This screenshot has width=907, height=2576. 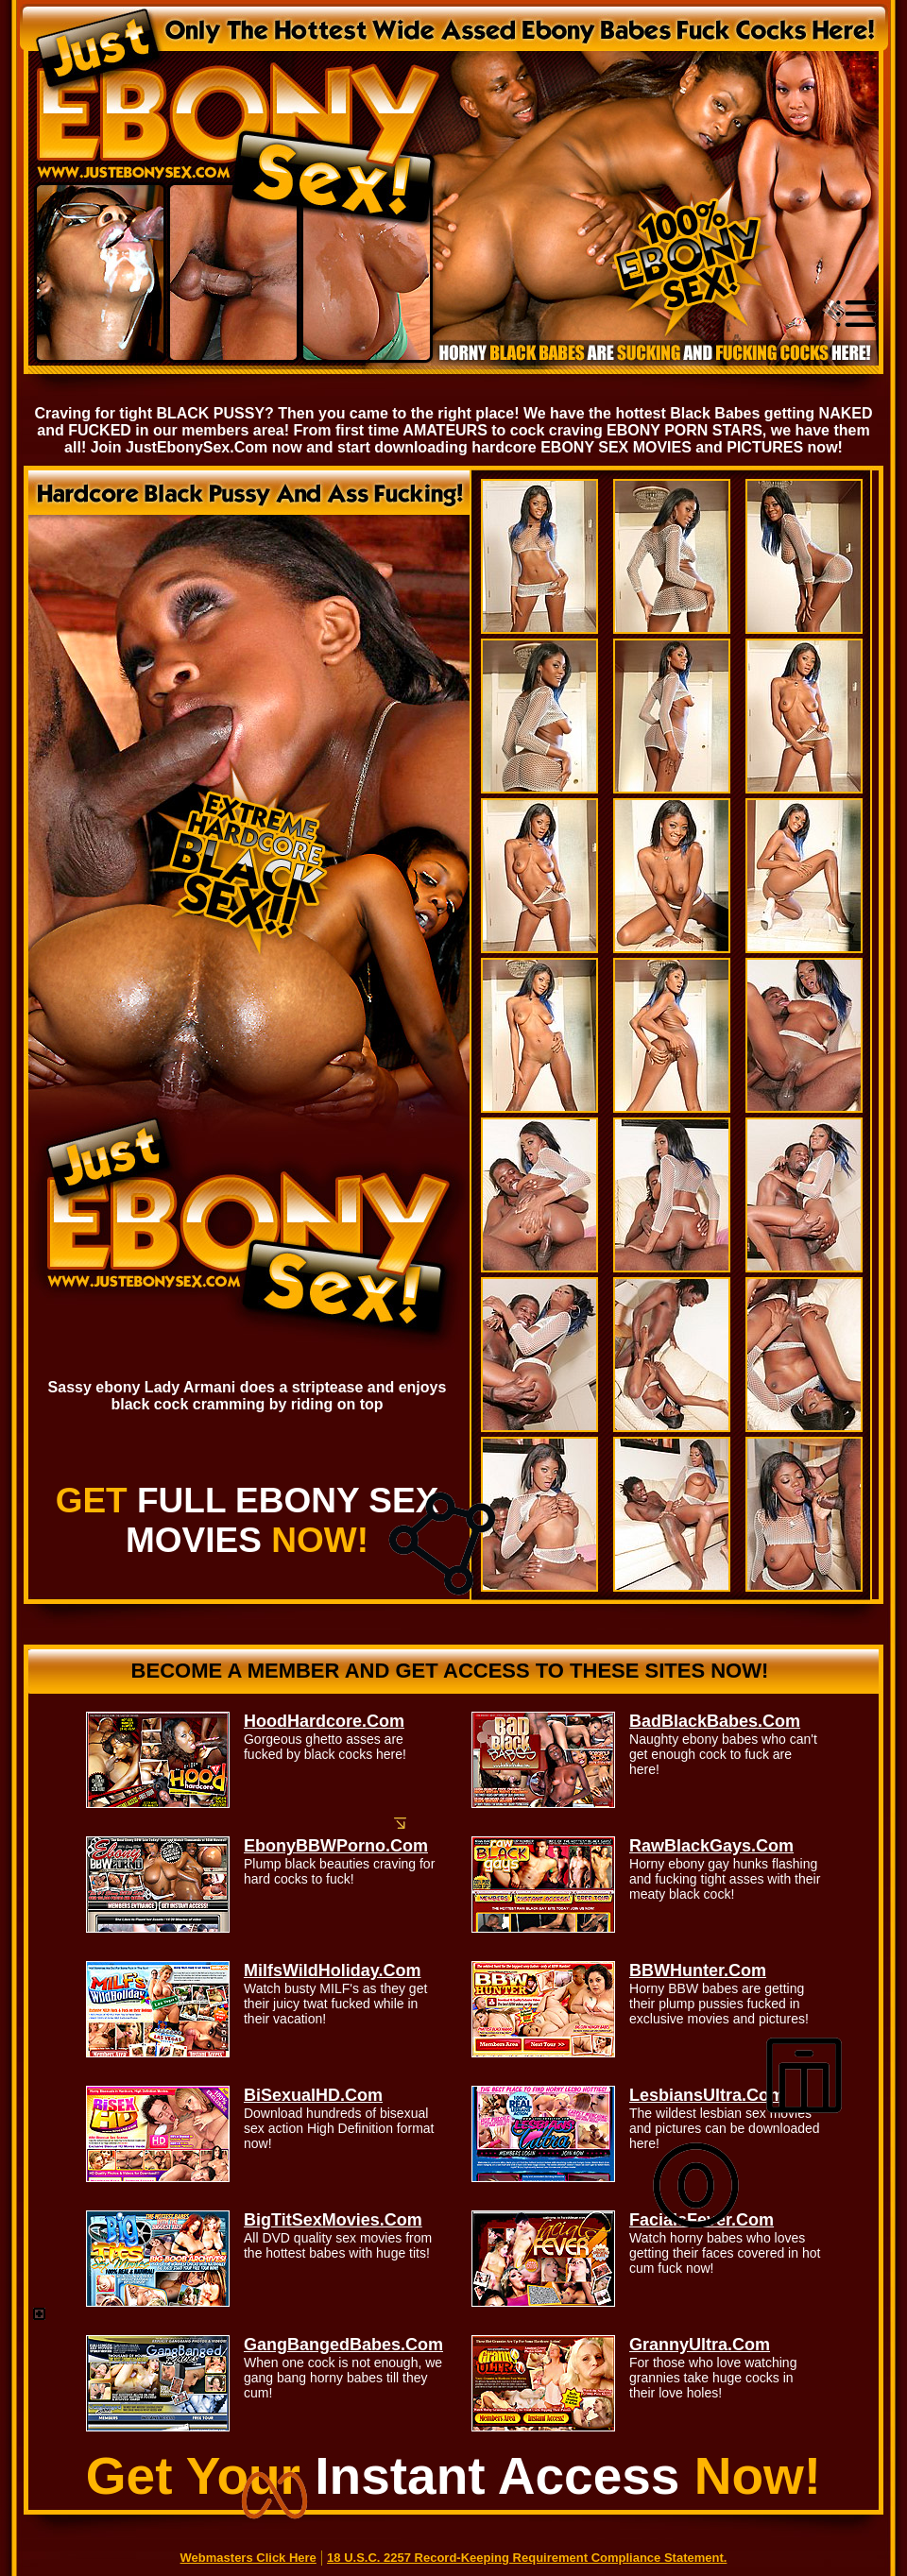 What do you see at coordinates (400, 1823) in the screenshot?
I see `move item to bottom-right corner` at bounding box center [400, 1823].